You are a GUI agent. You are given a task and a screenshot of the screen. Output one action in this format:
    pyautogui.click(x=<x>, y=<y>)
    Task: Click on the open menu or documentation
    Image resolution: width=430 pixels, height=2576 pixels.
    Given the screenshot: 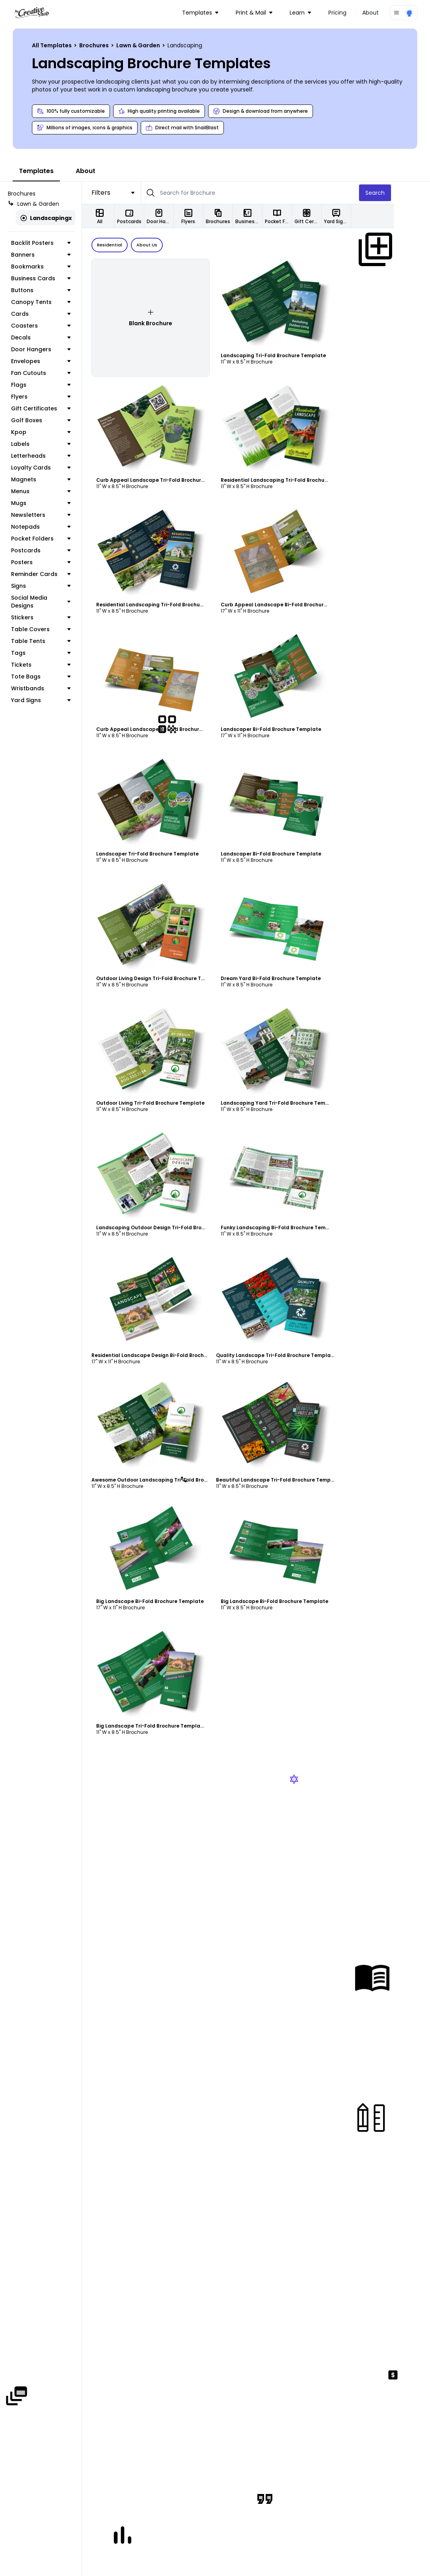 What is the action you would take?
    pyautogui.click(x=372, y=1976)
    